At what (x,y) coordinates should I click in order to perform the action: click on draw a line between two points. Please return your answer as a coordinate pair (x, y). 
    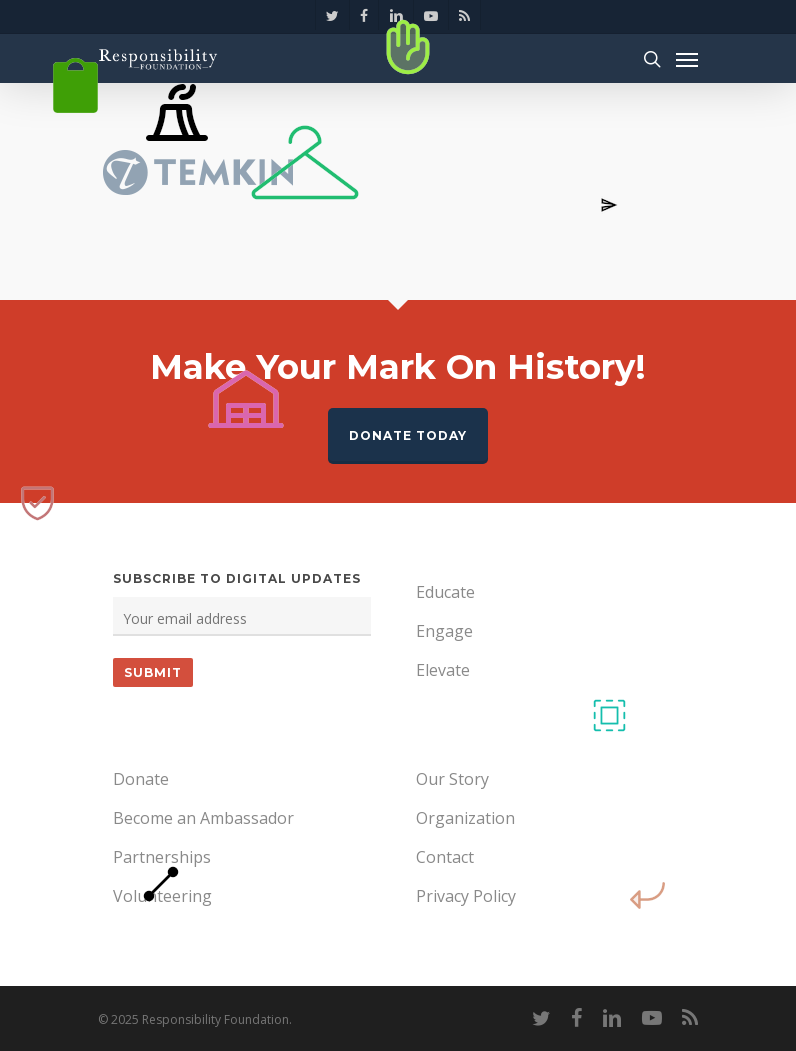
    Looking at the image, I should click on (161, 884).